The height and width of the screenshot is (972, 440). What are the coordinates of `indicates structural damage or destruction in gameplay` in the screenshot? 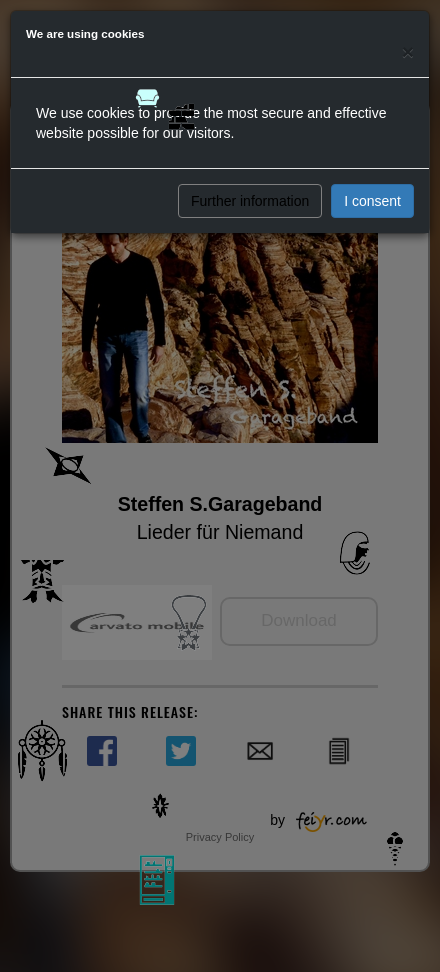 It's located at (181, 116).